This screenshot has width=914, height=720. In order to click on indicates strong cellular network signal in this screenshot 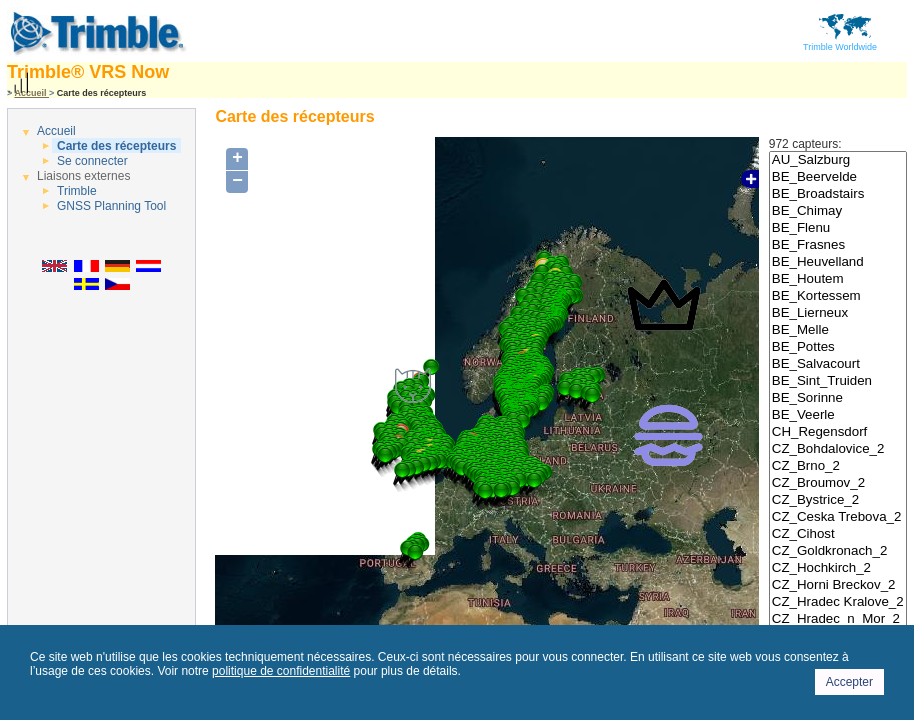, I will do `click(22, 81)`.